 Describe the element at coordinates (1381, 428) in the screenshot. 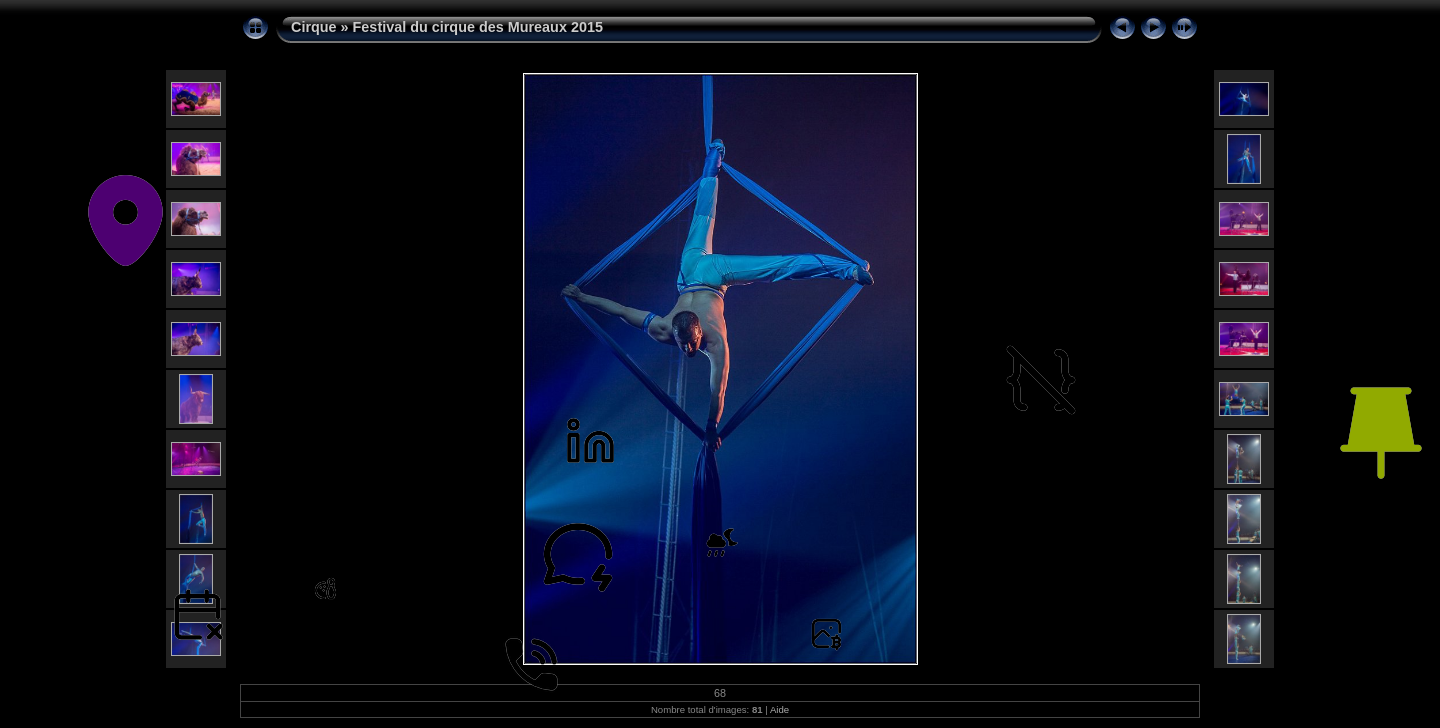

I see `pin an item to keep it visible` at that location.